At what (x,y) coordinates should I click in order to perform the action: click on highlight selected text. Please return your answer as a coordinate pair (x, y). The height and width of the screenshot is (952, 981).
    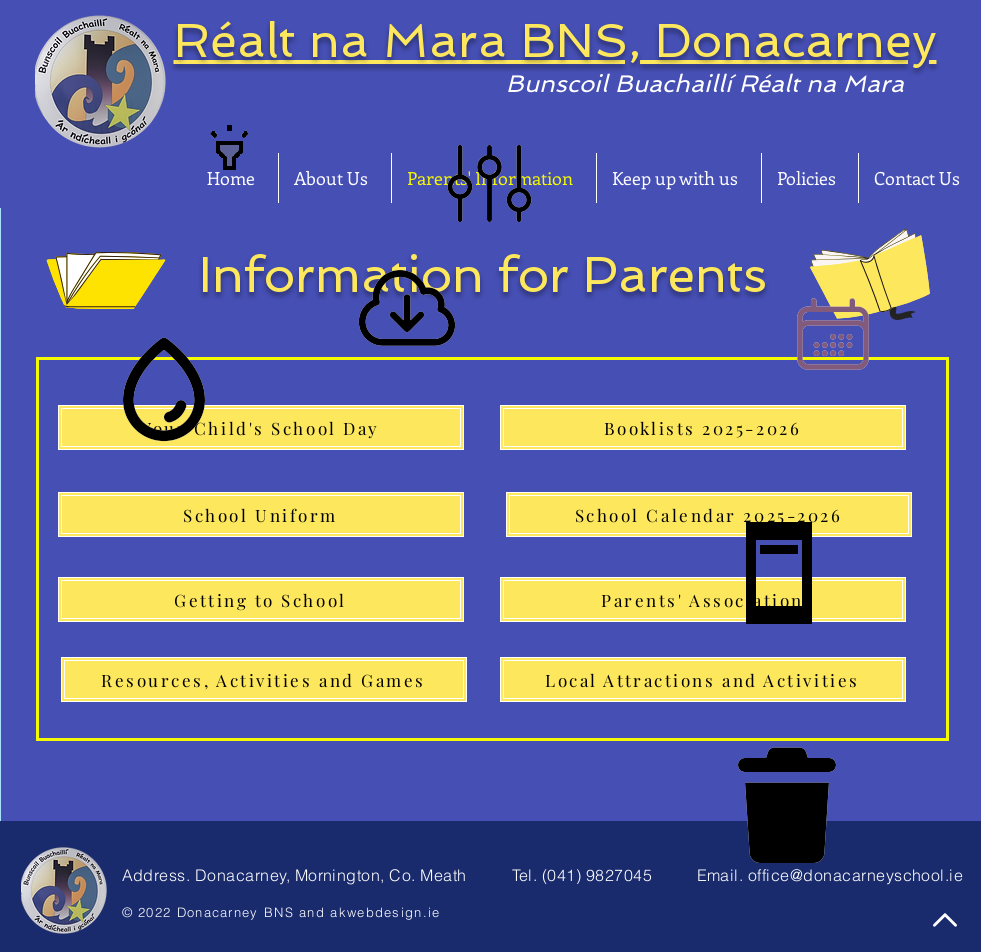
    Looking at the image, I should click on (229, 147).